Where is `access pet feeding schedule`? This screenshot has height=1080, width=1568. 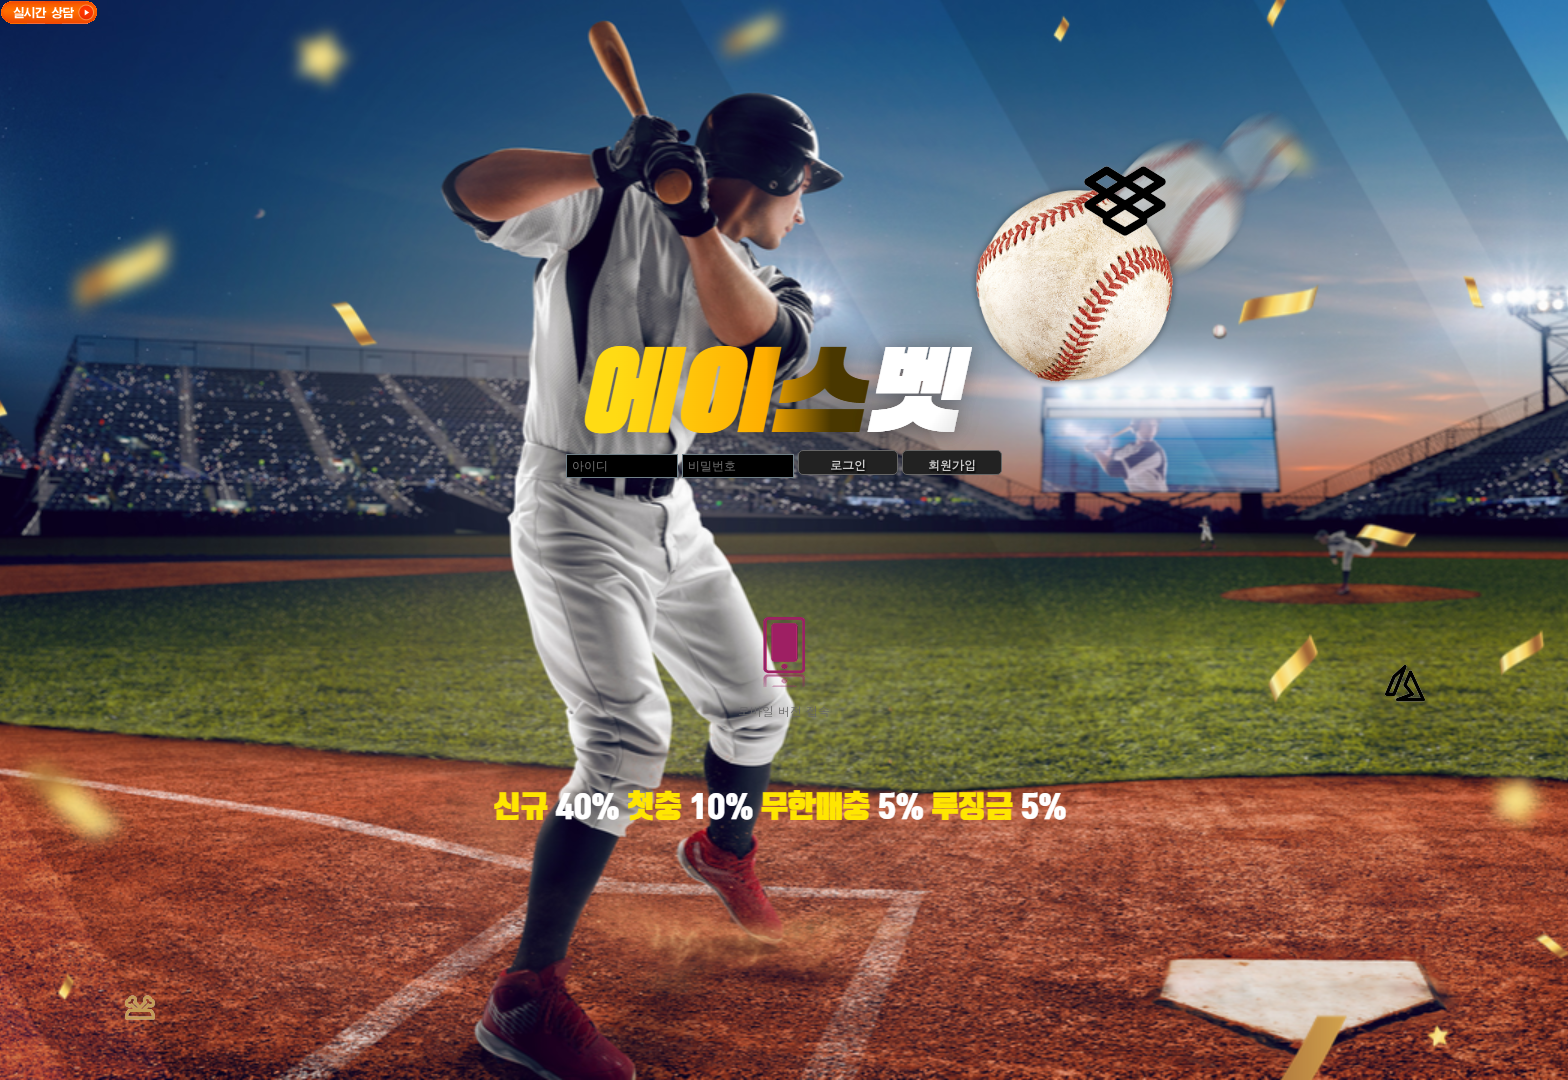
access pet feeding schedule is located at coordinates (140, 1006).